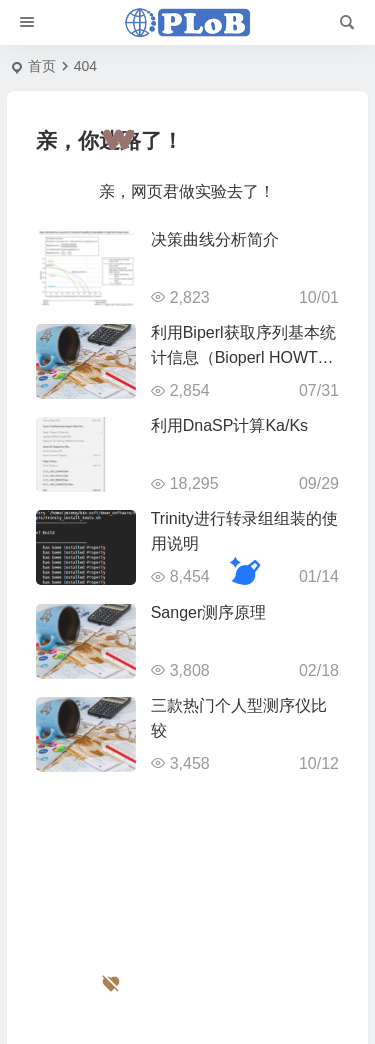 The width and height of the screenshot is (375, 1044). Describe the element at coordinates (111, 984) in the screenshot. I see `dislike or remove from favorites` at that location.